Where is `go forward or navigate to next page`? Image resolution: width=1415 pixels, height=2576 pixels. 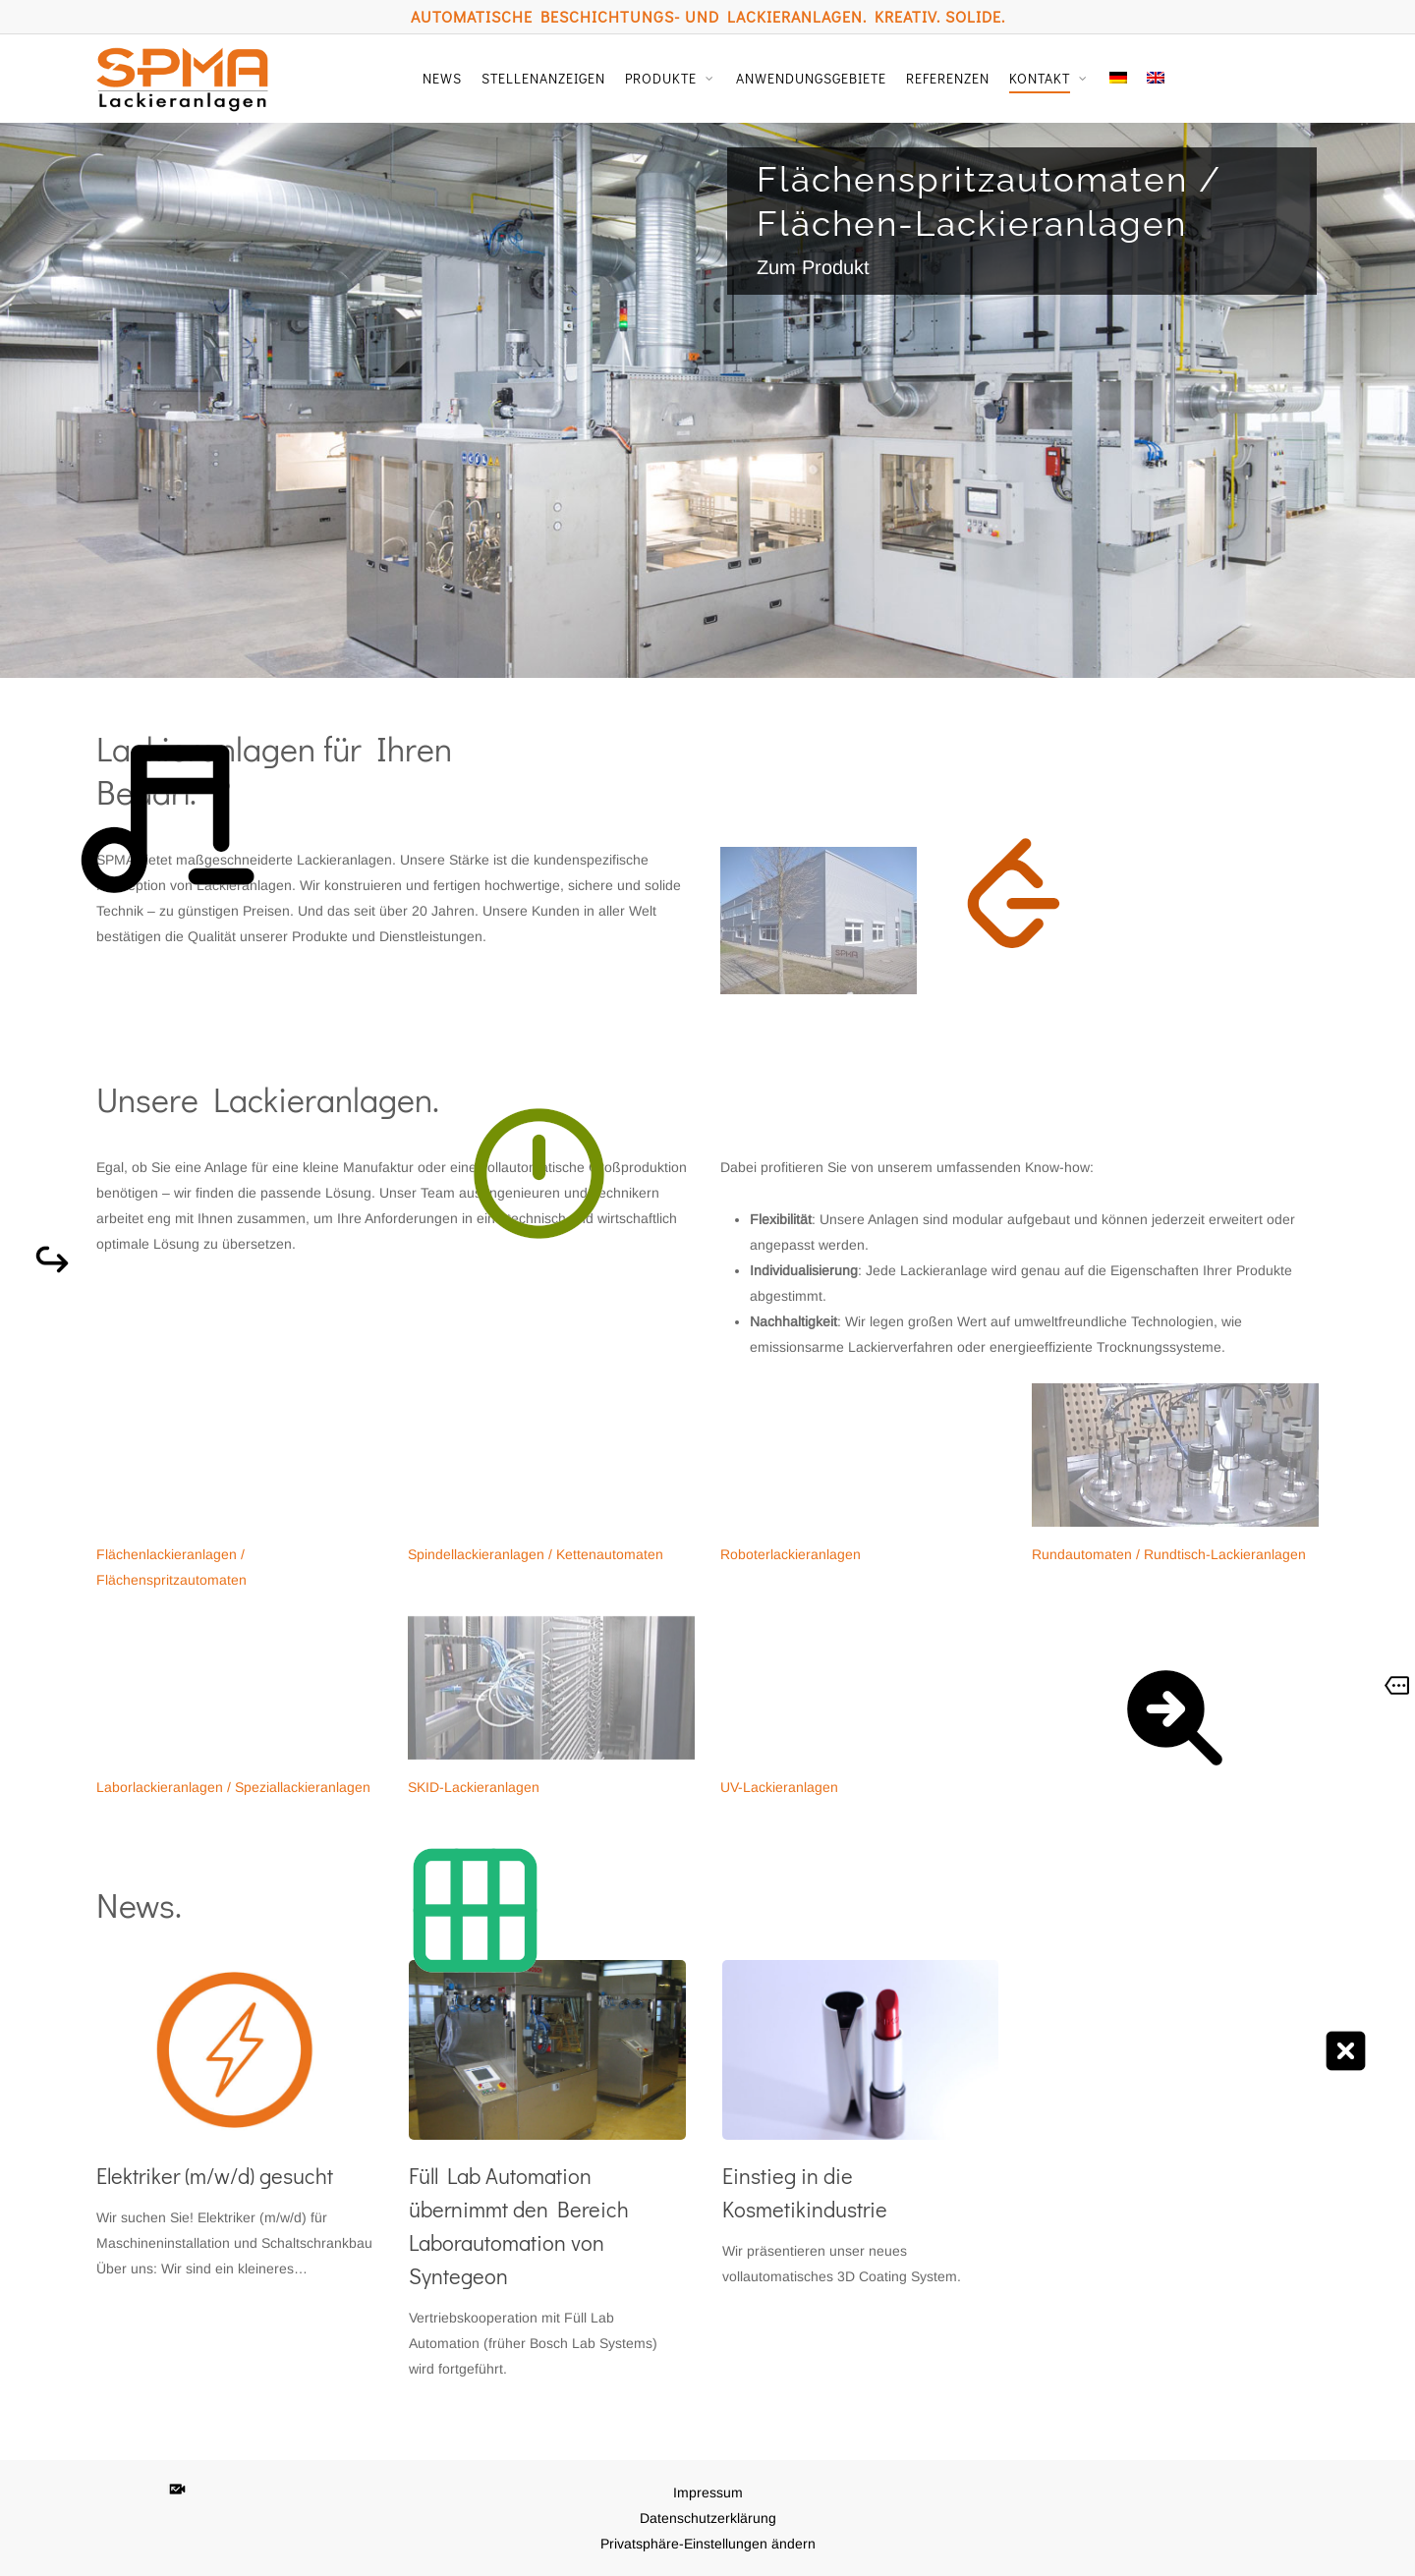
go forward or navigate to next page is located at coordinates (53, 1258).